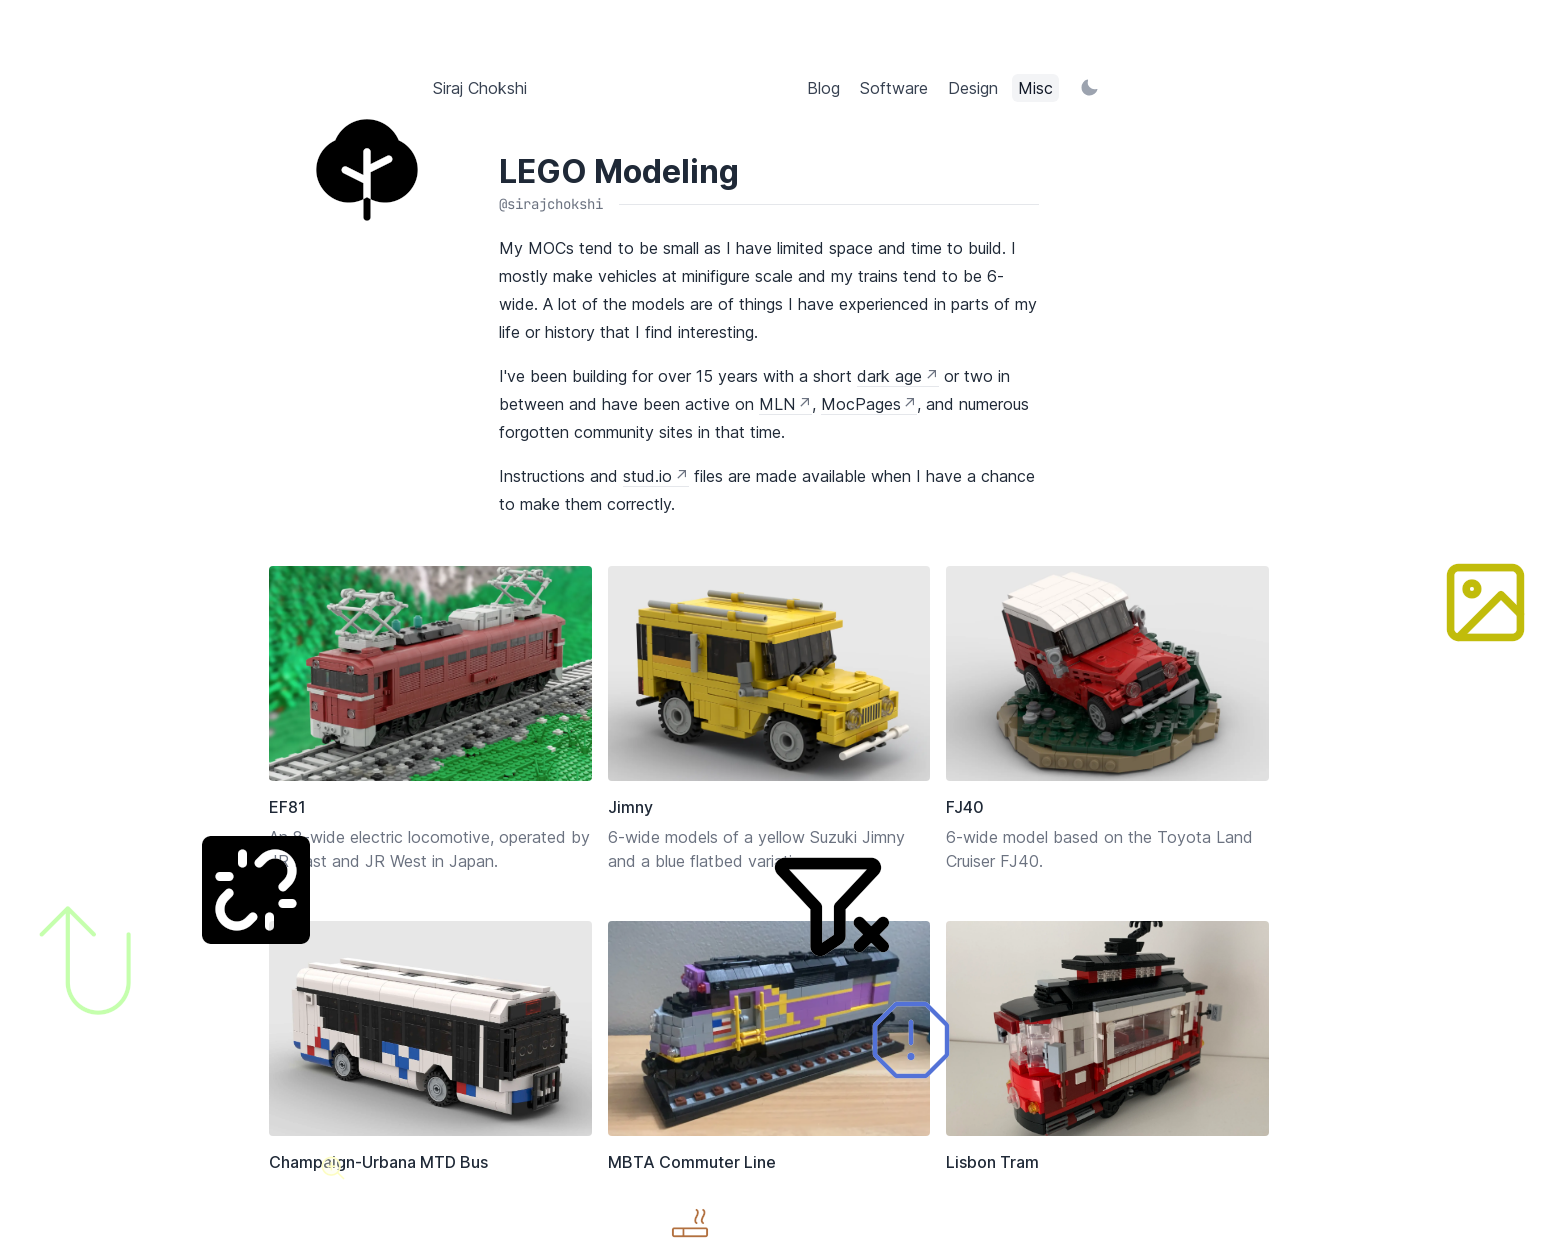  I want to click on view parks or nature areas on a map, so click(367, 170).